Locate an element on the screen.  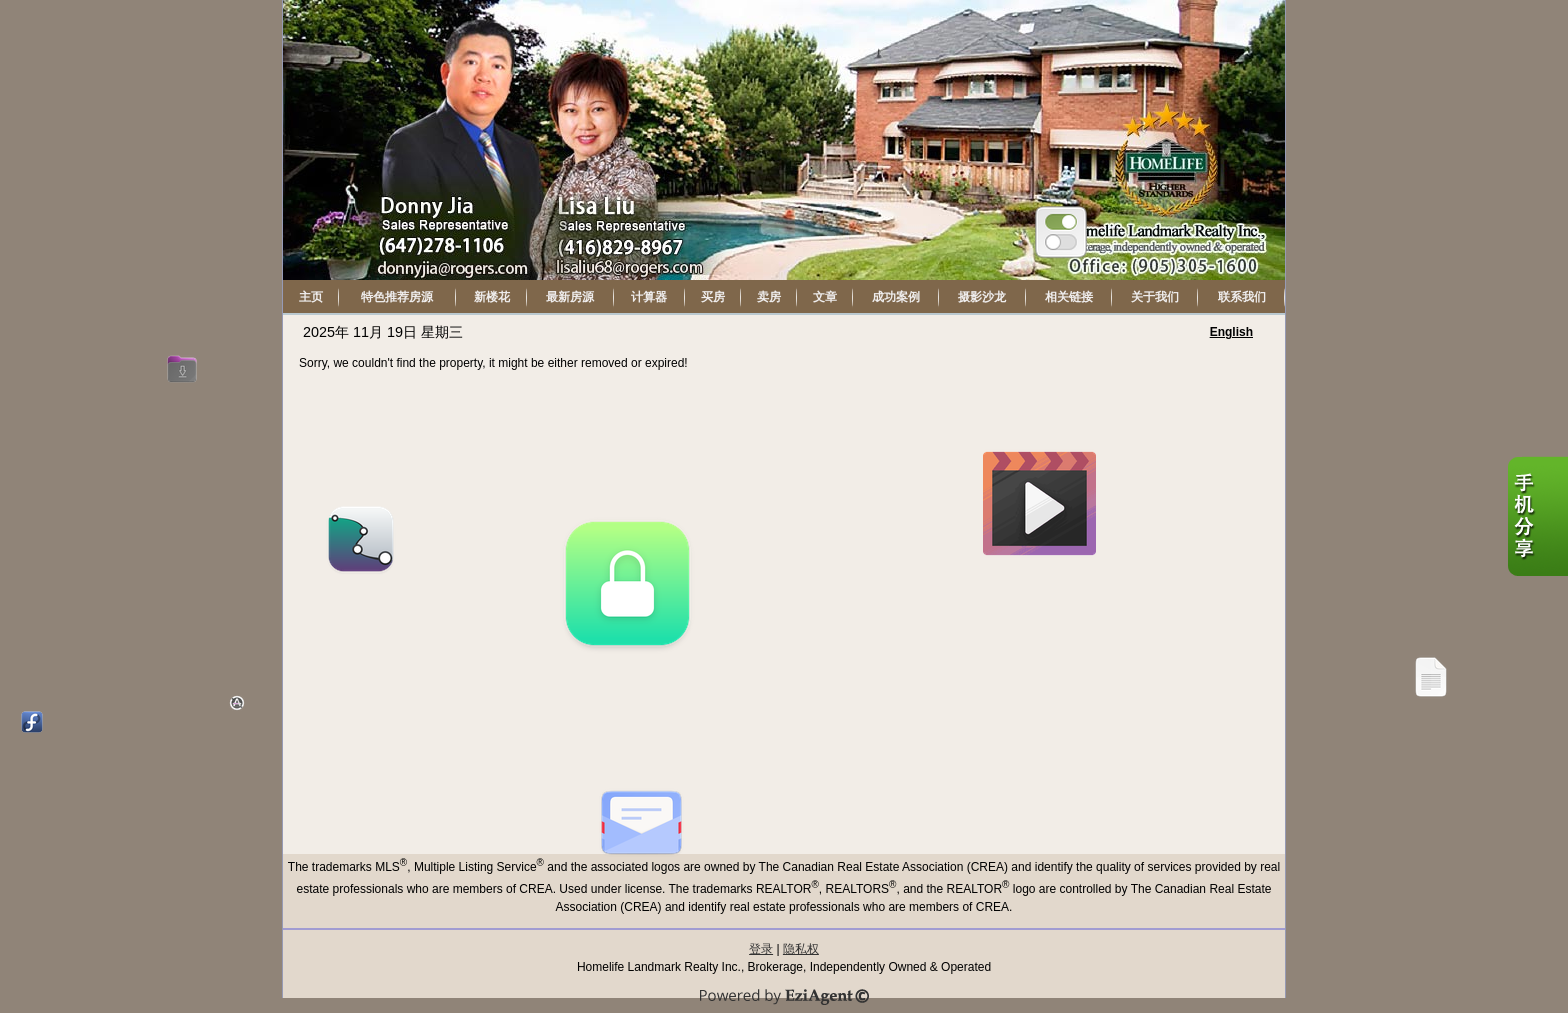
access your downloads folder is located at coordinates (182, 369).